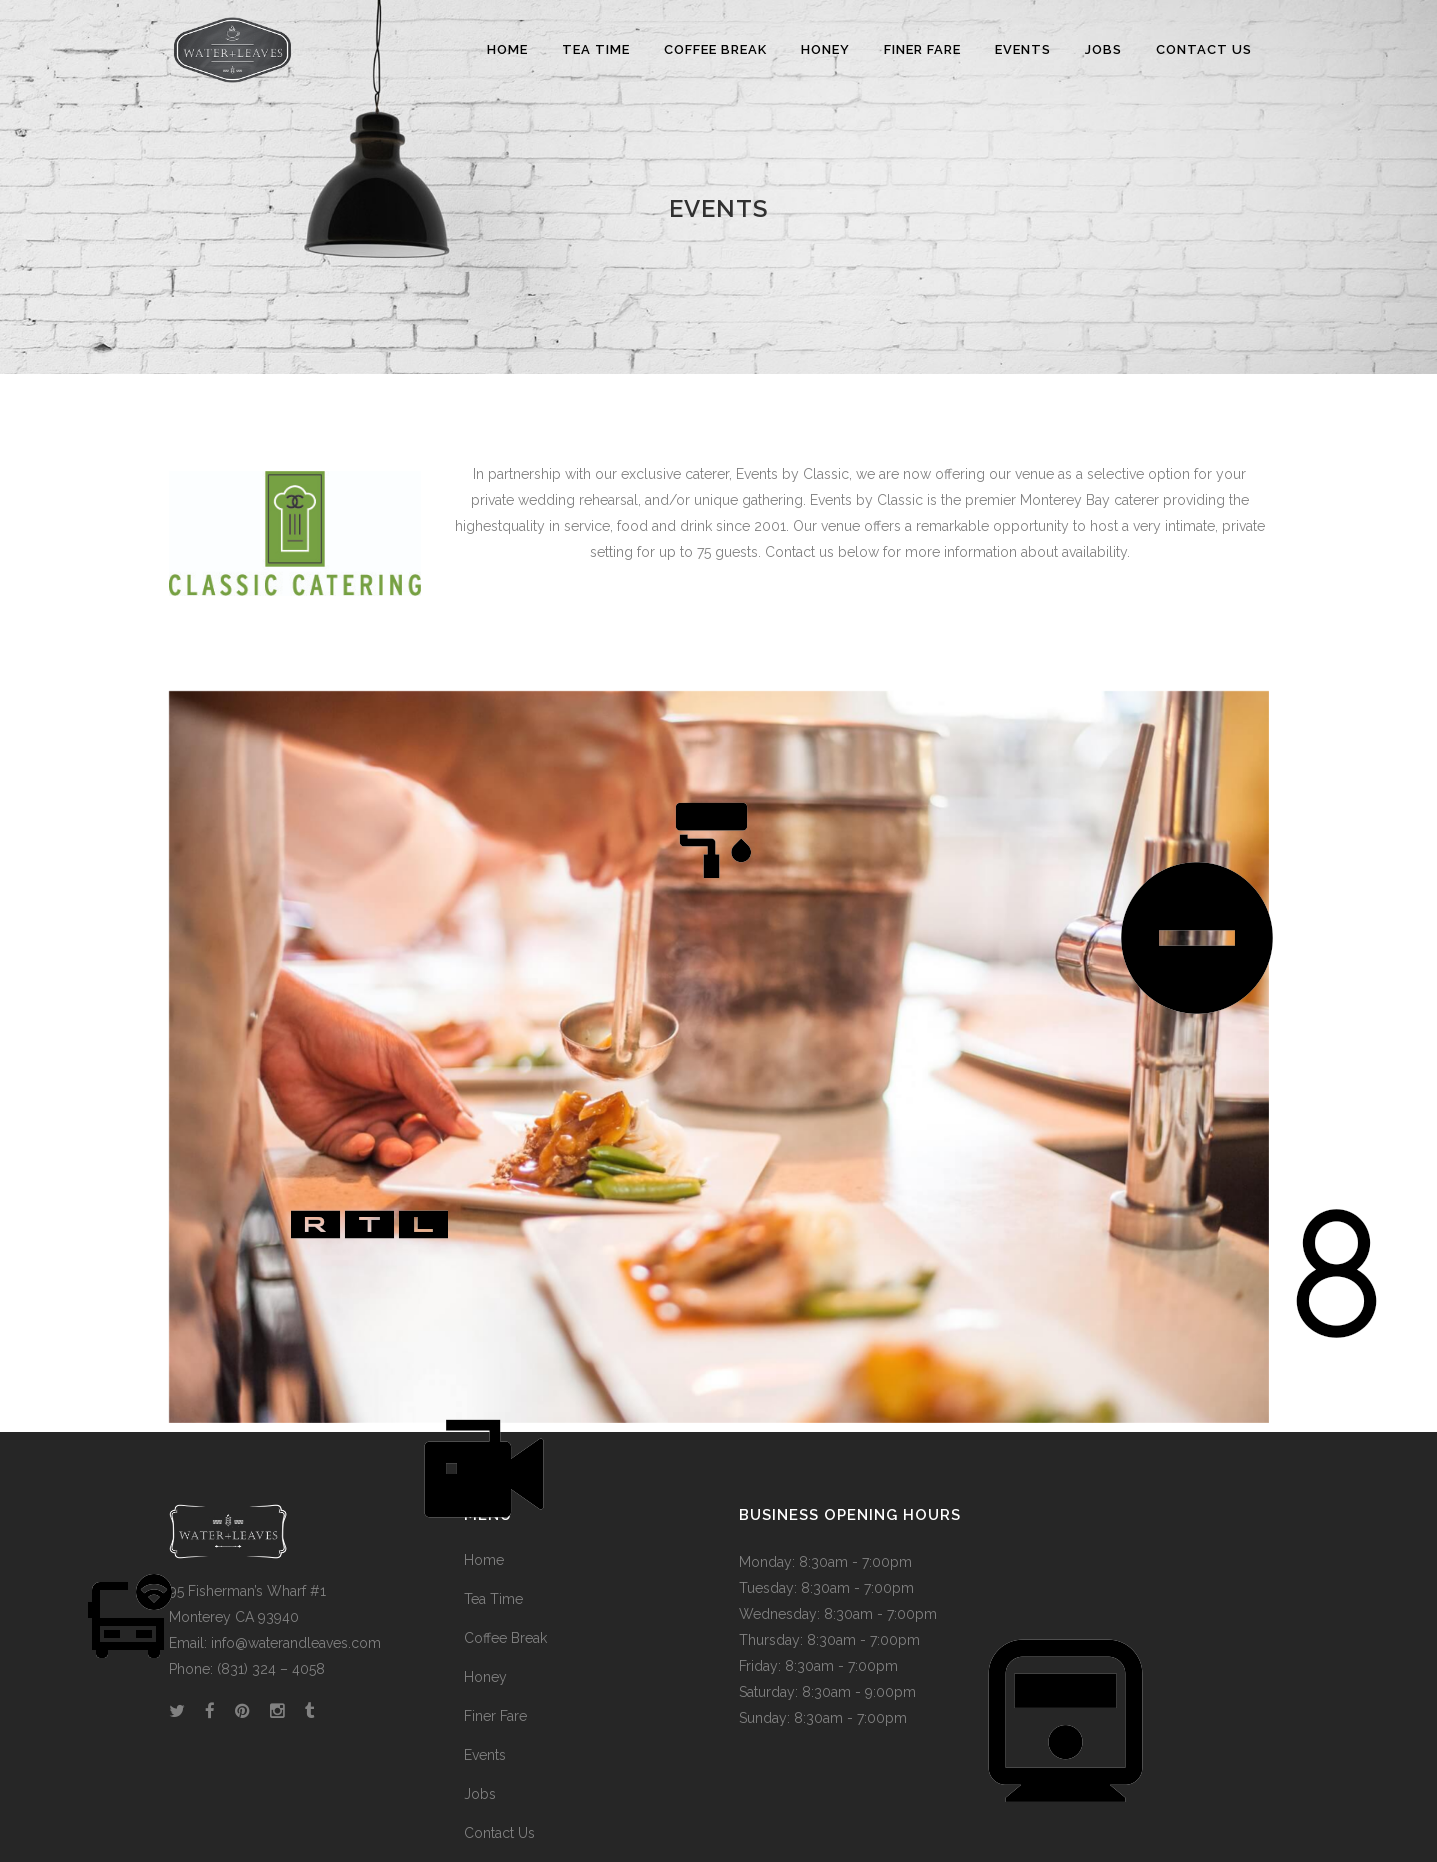 This screenshot has width=1437, height=1862. What do you see at coordinates (369, 1224) in the screenshot?
I see `RTL media company logo` at bounding box center [369, 1224].